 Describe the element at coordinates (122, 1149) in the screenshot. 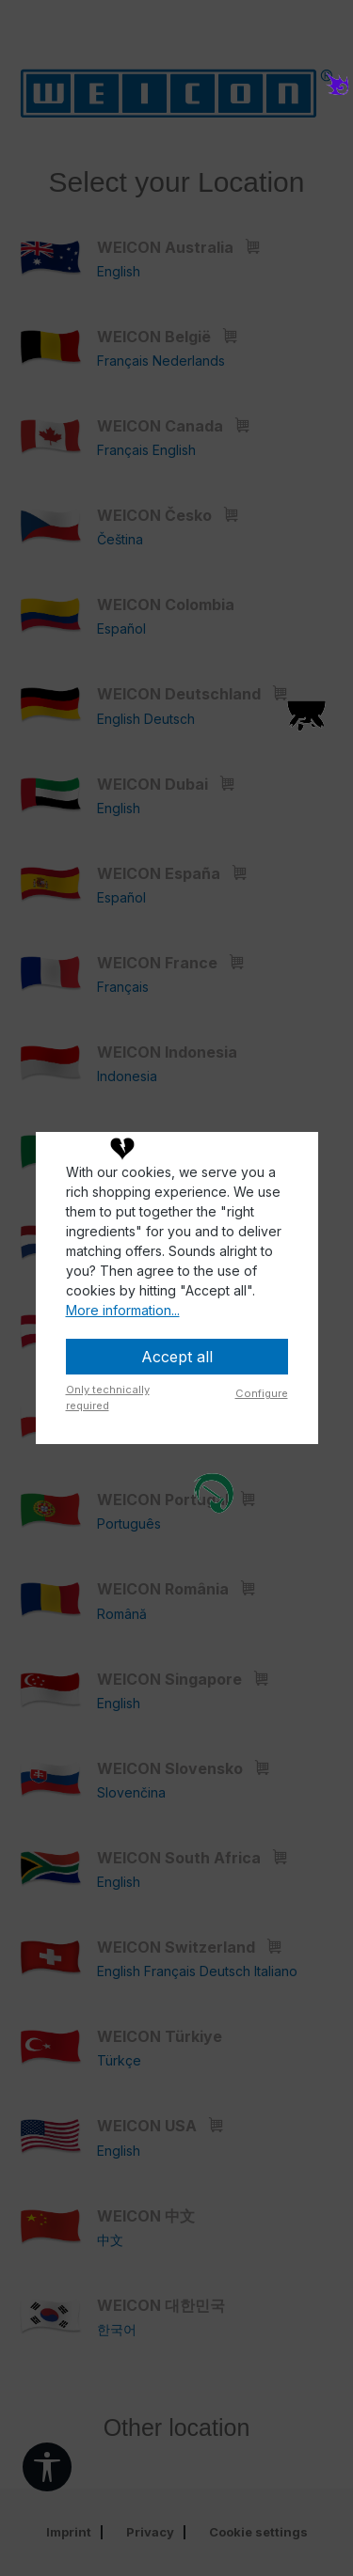

I see `indicates a dislike or negative reaction` at that location.